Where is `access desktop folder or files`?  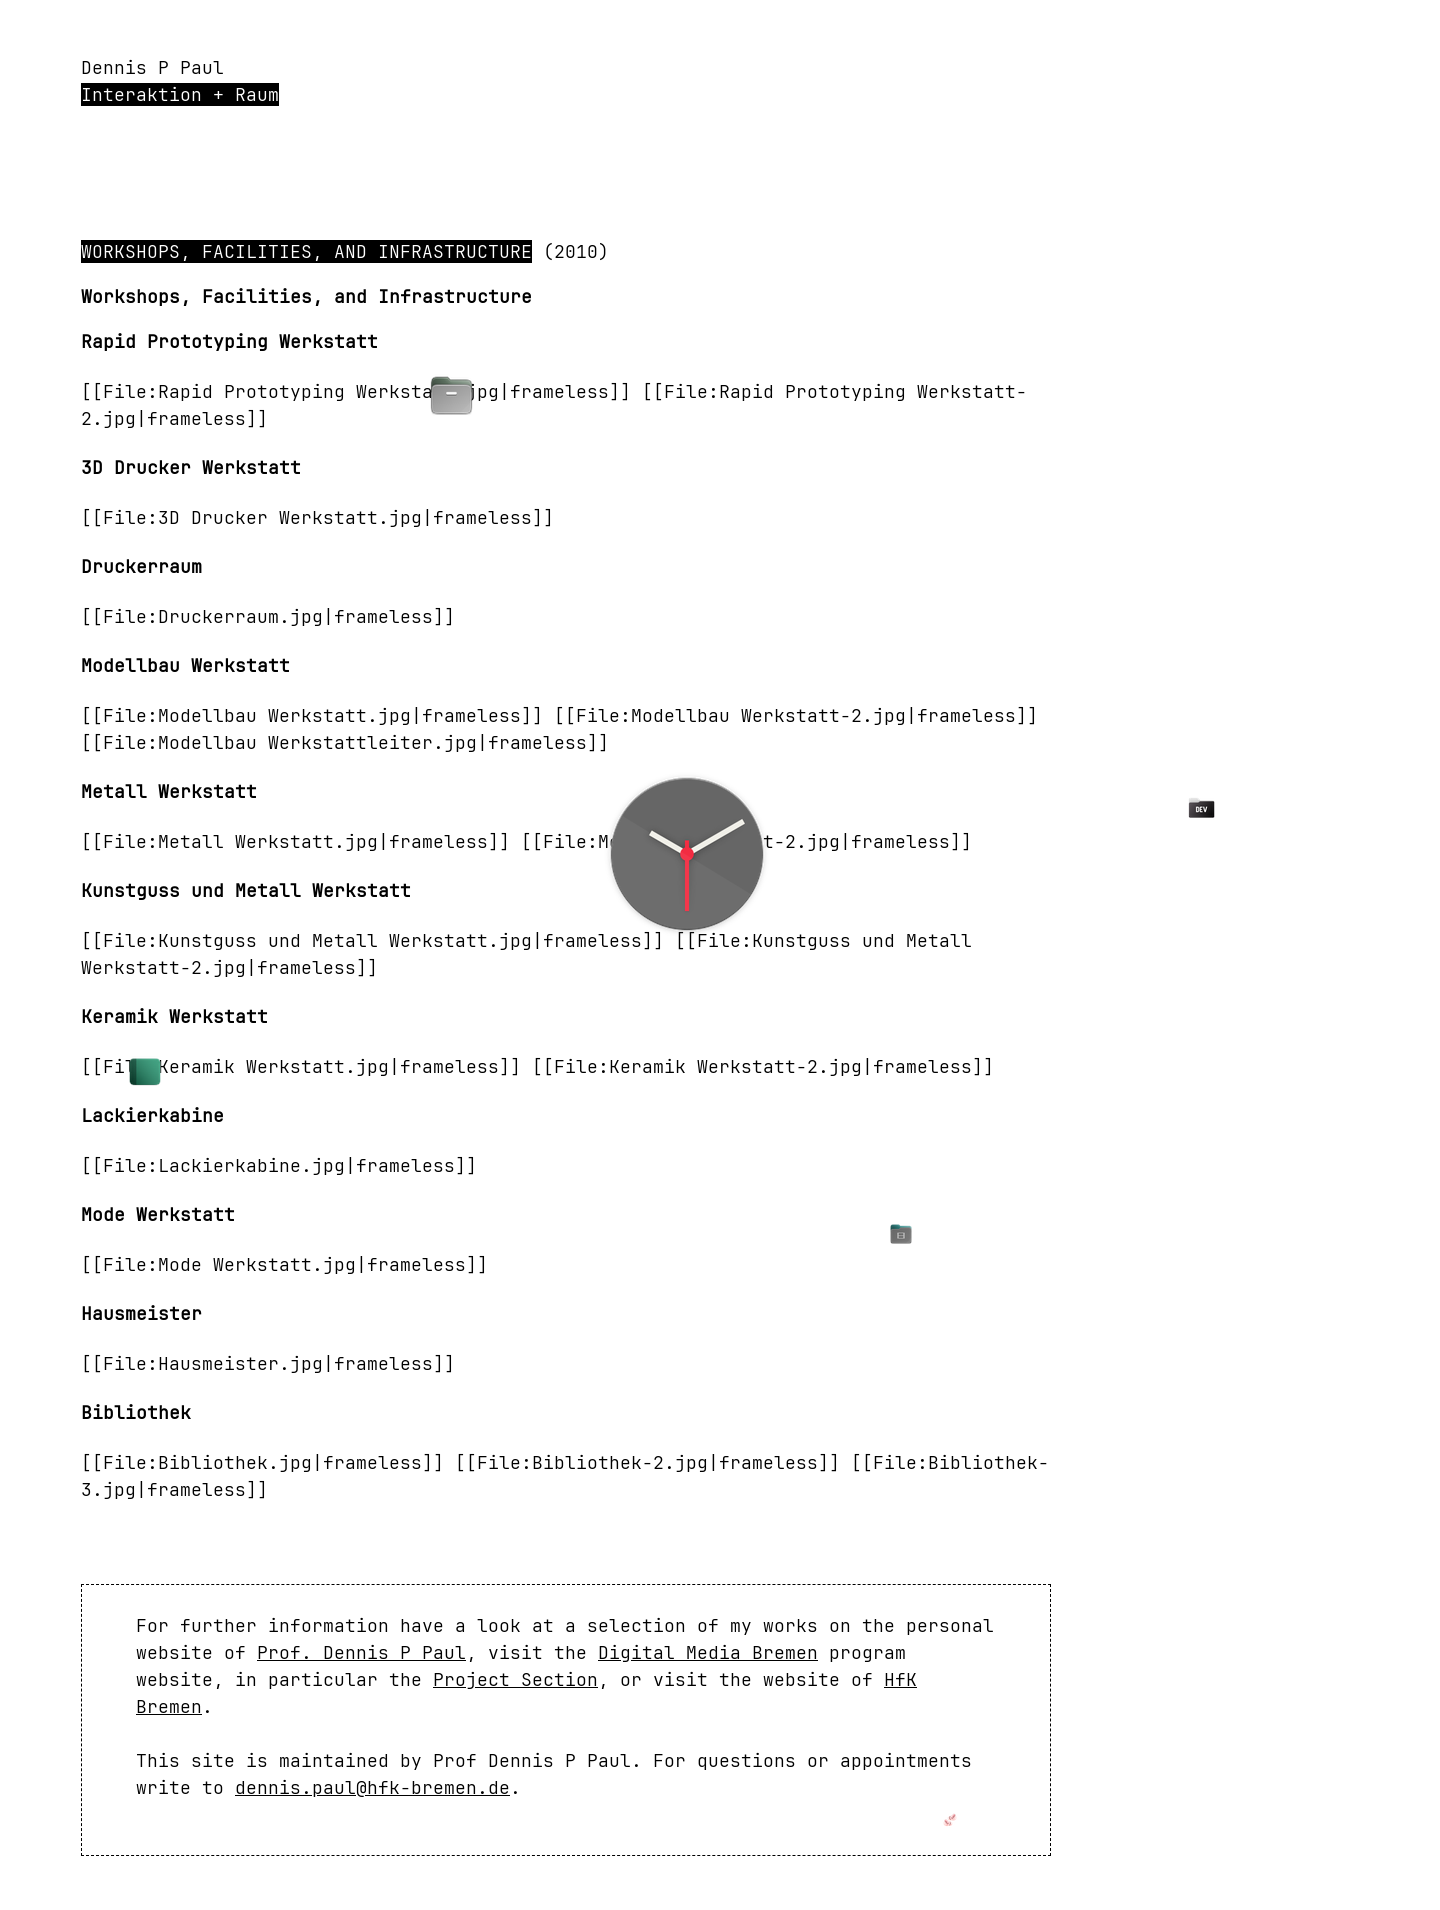
access desktop folder or files is located at coordinates (145, 1071).